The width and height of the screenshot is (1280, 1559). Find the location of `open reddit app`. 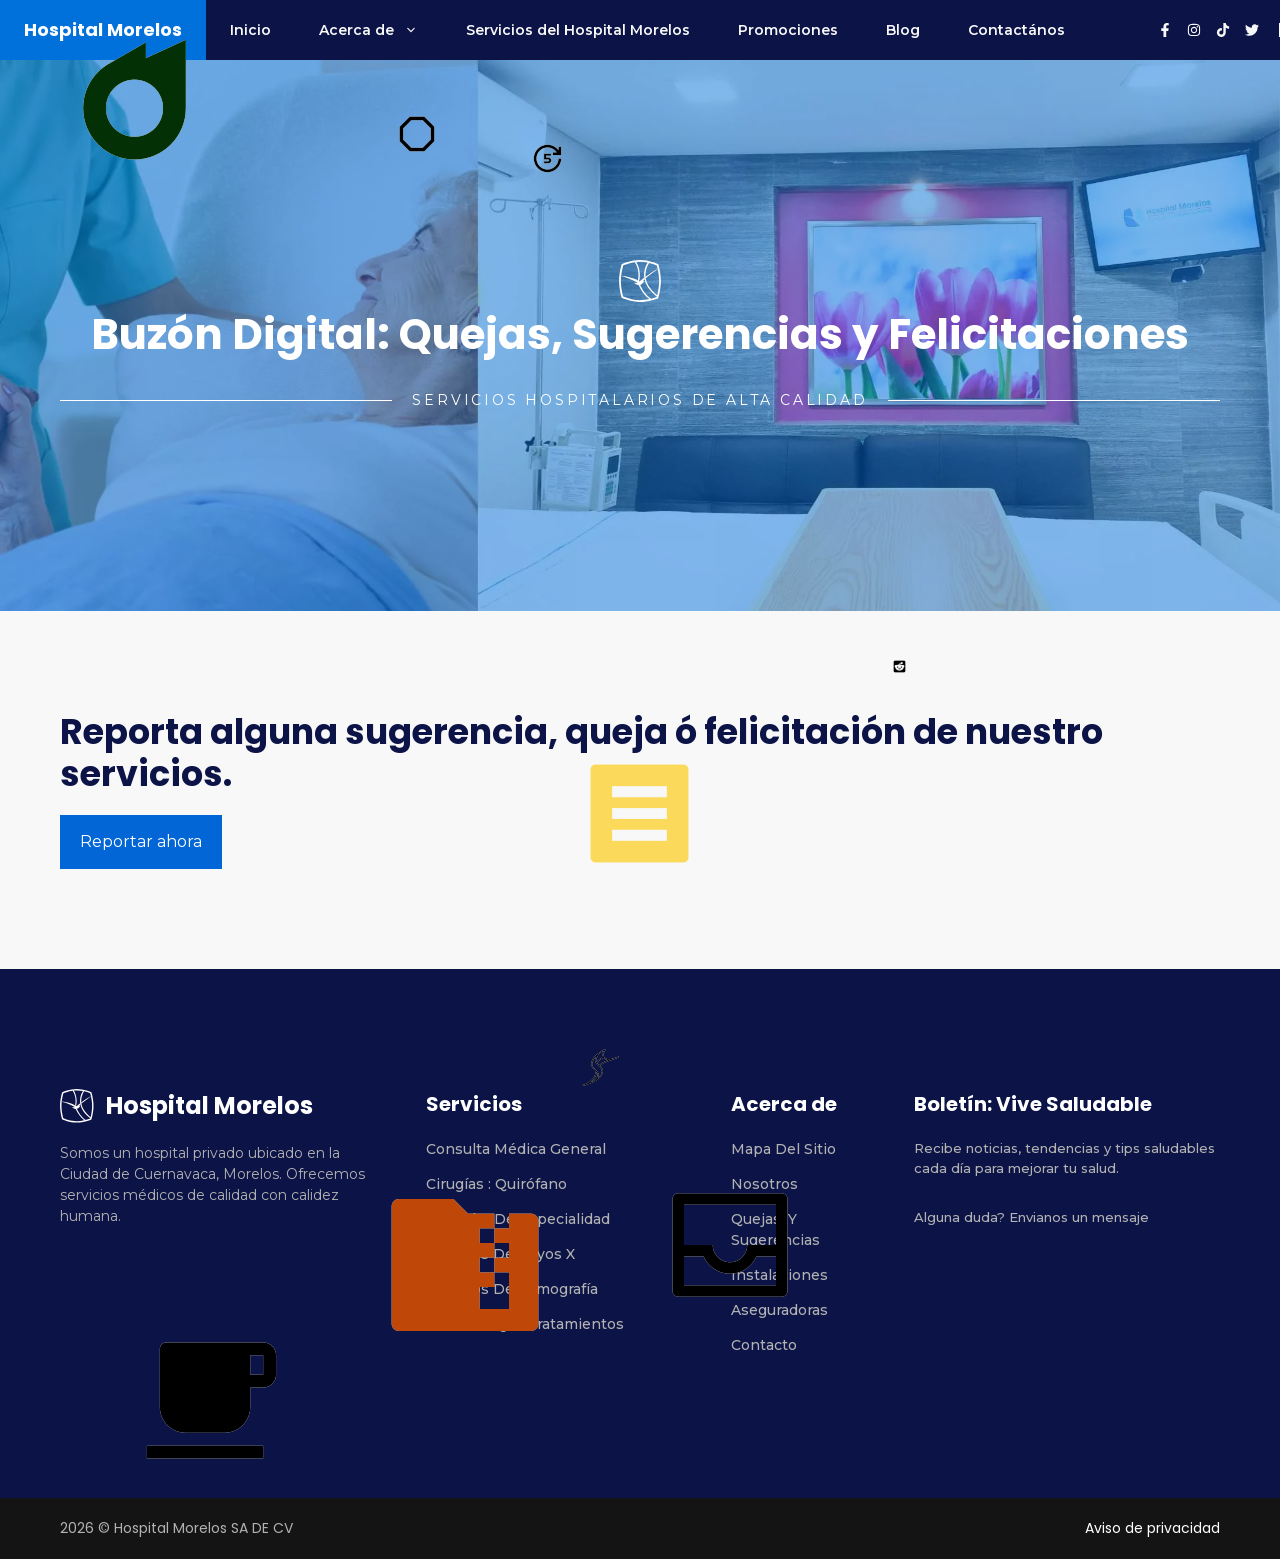

open reddit app is located at coordinates (899, 666).